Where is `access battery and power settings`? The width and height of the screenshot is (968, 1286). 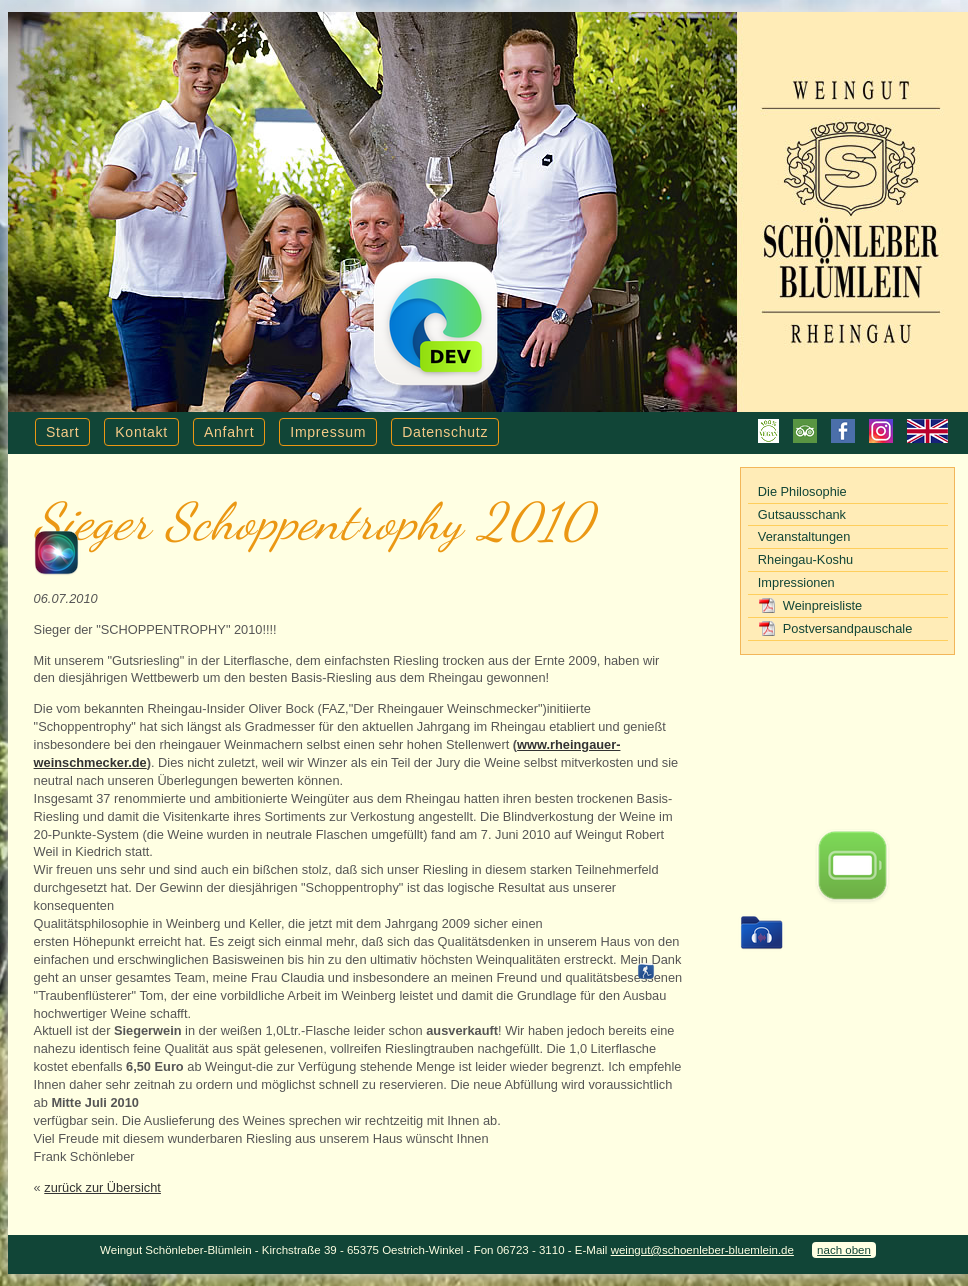 access battery and power settings is located at coordinates (852, 866).